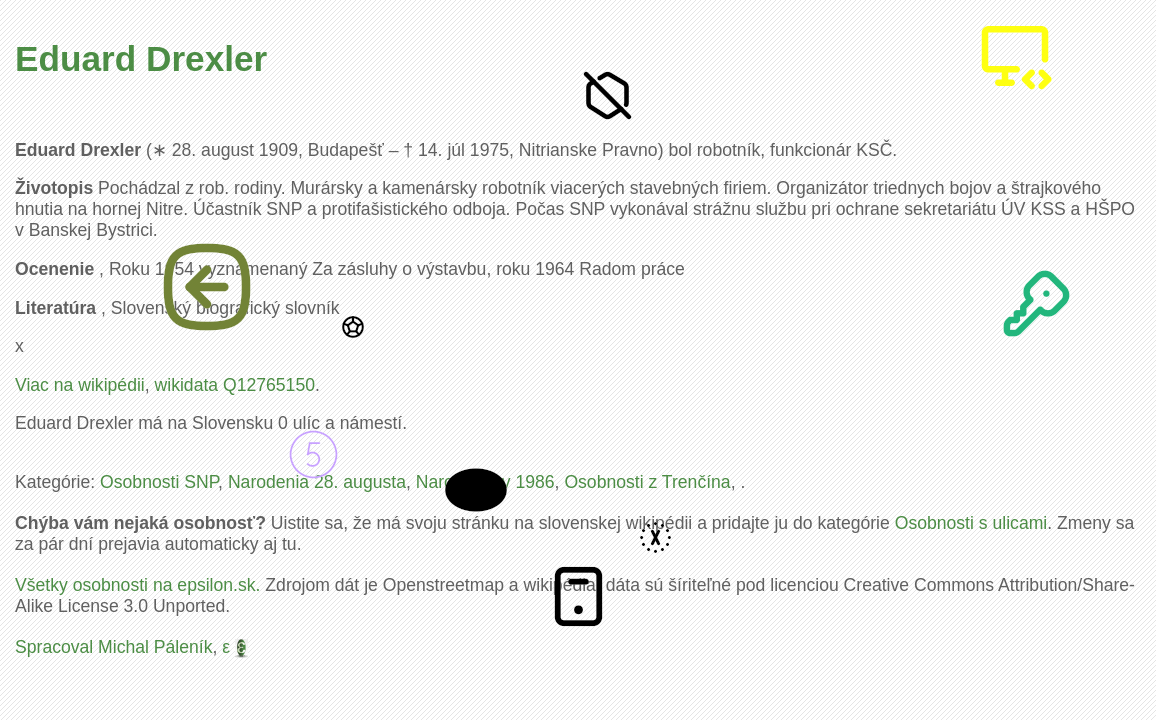 The width and height of the screenshot is (1156, 720). Describe the element at coordinates (207, 287) in the screenshot. I see `go back to the previous screen` at that location.